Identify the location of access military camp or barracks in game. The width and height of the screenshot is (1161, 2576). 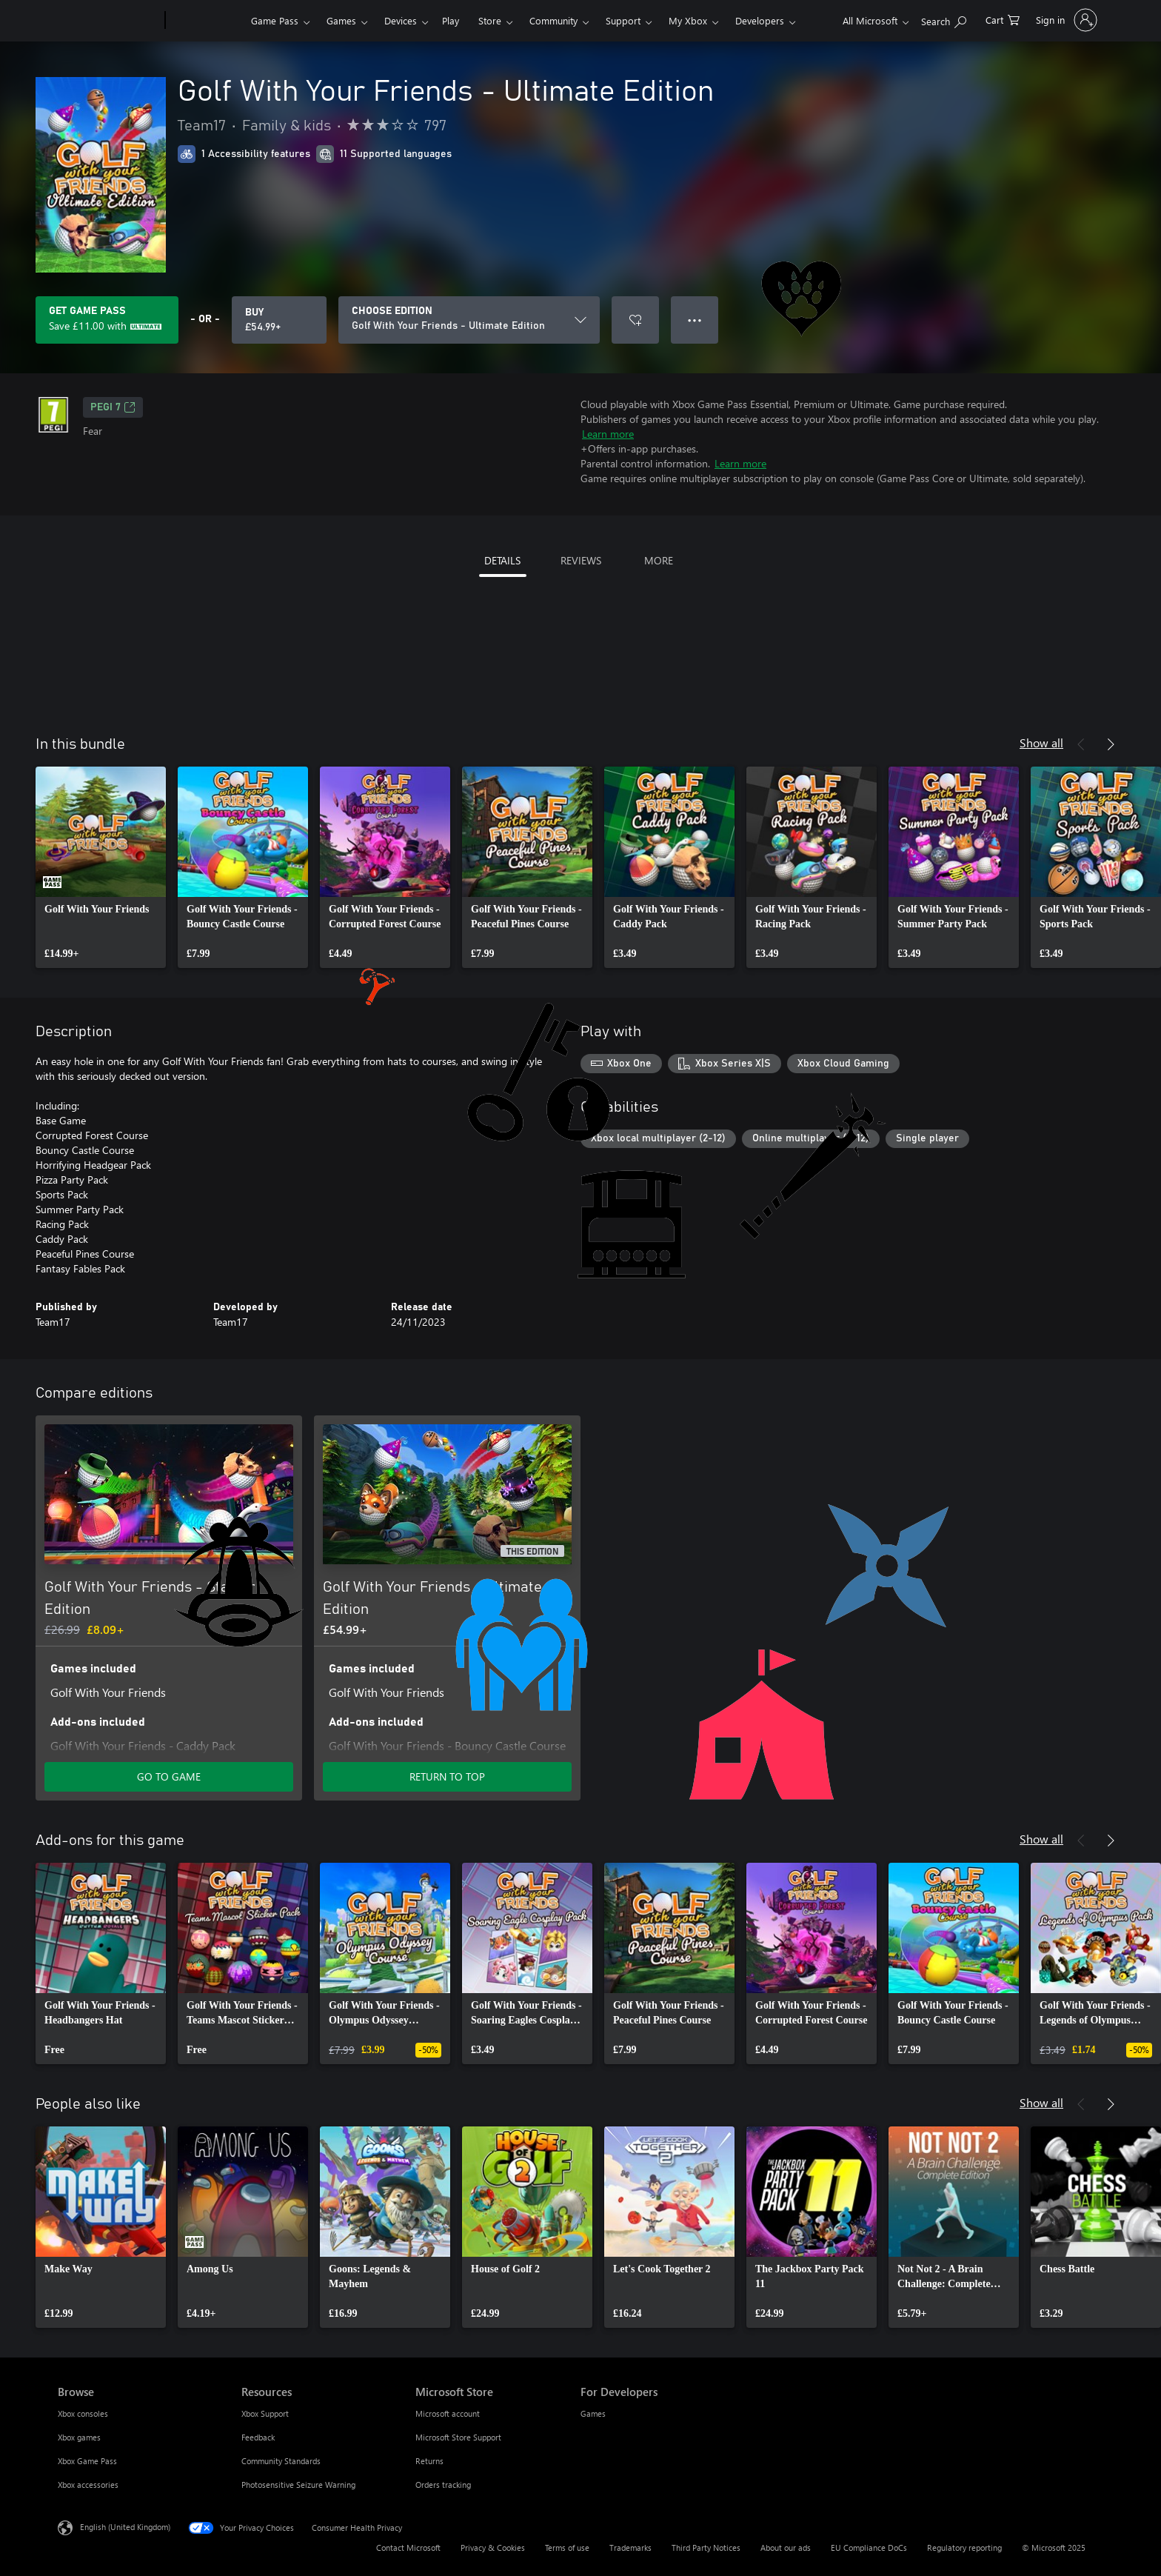
(761, 1723).